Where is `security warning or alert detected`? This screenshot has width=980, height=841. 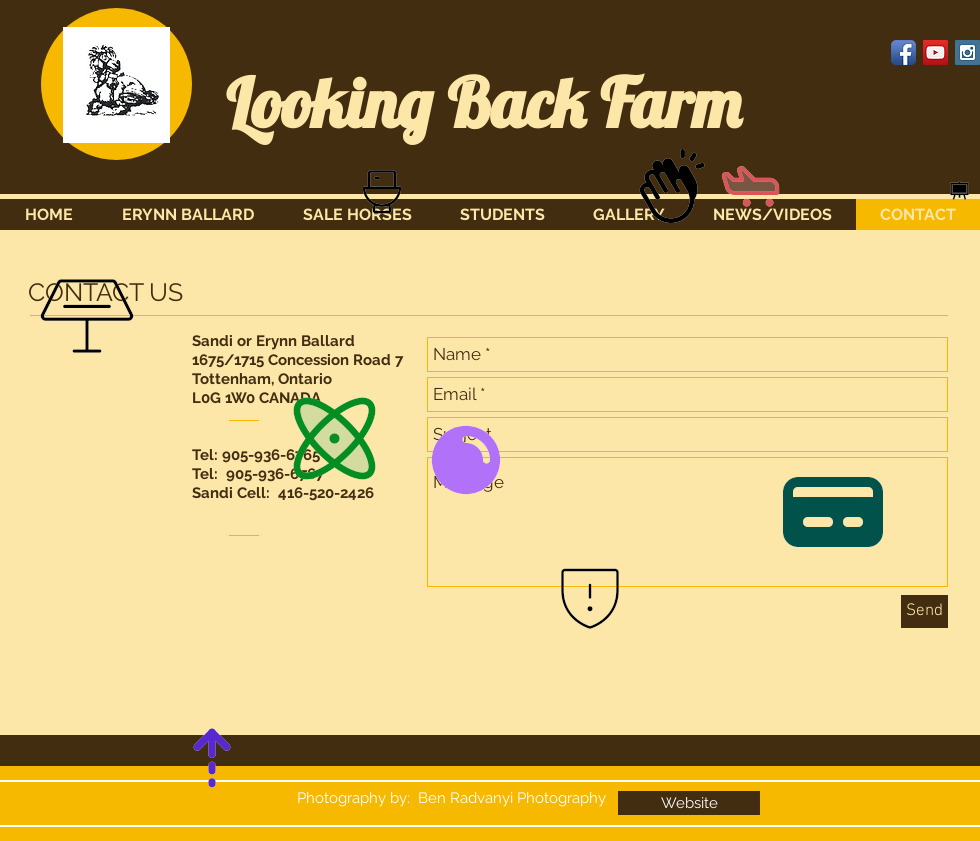 security warning or alert detected is located at coordinates (590, 595).